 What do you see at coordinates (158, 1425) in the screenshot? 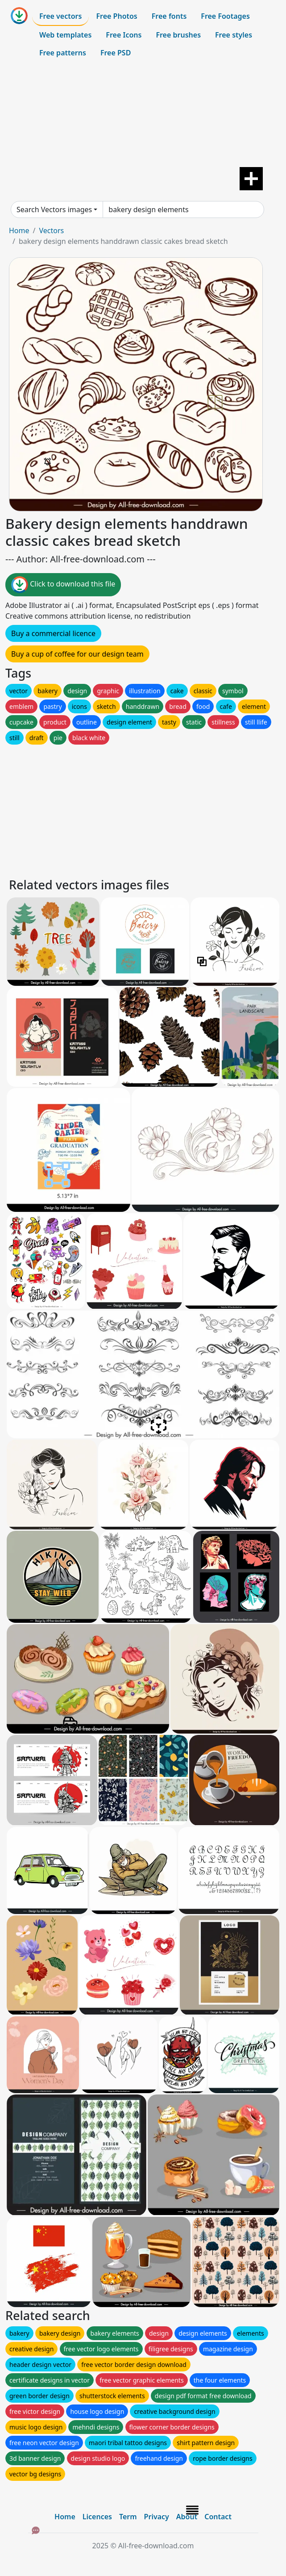
I see `access 3D modeling or spatial view options` at bounding box center [158, 1425].